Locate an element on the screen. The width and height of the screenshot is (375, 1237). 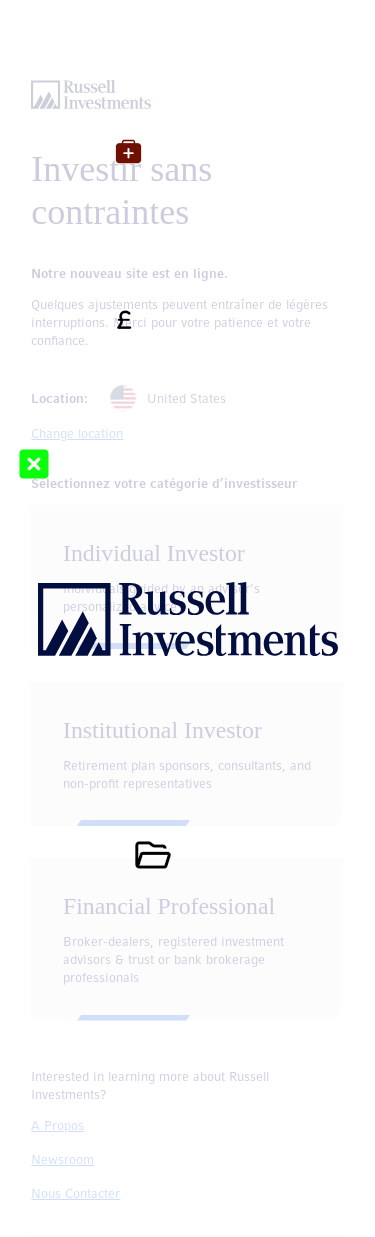
indicates british pound currency is located at coordinates (124, 319).